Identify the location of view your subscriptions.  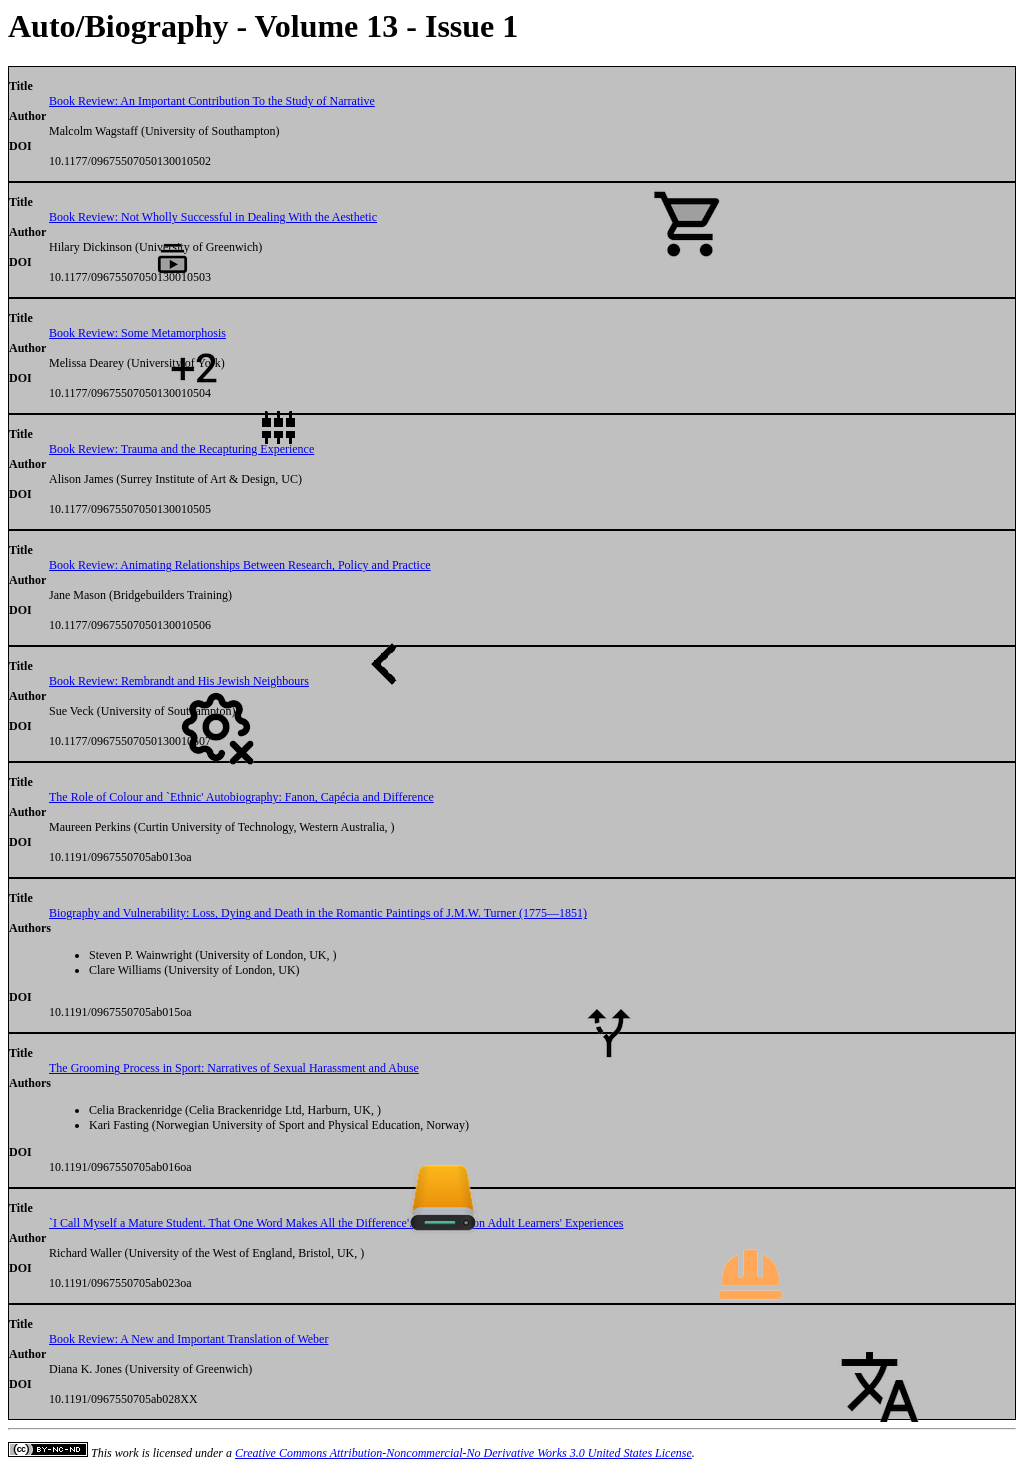
(172, 258).